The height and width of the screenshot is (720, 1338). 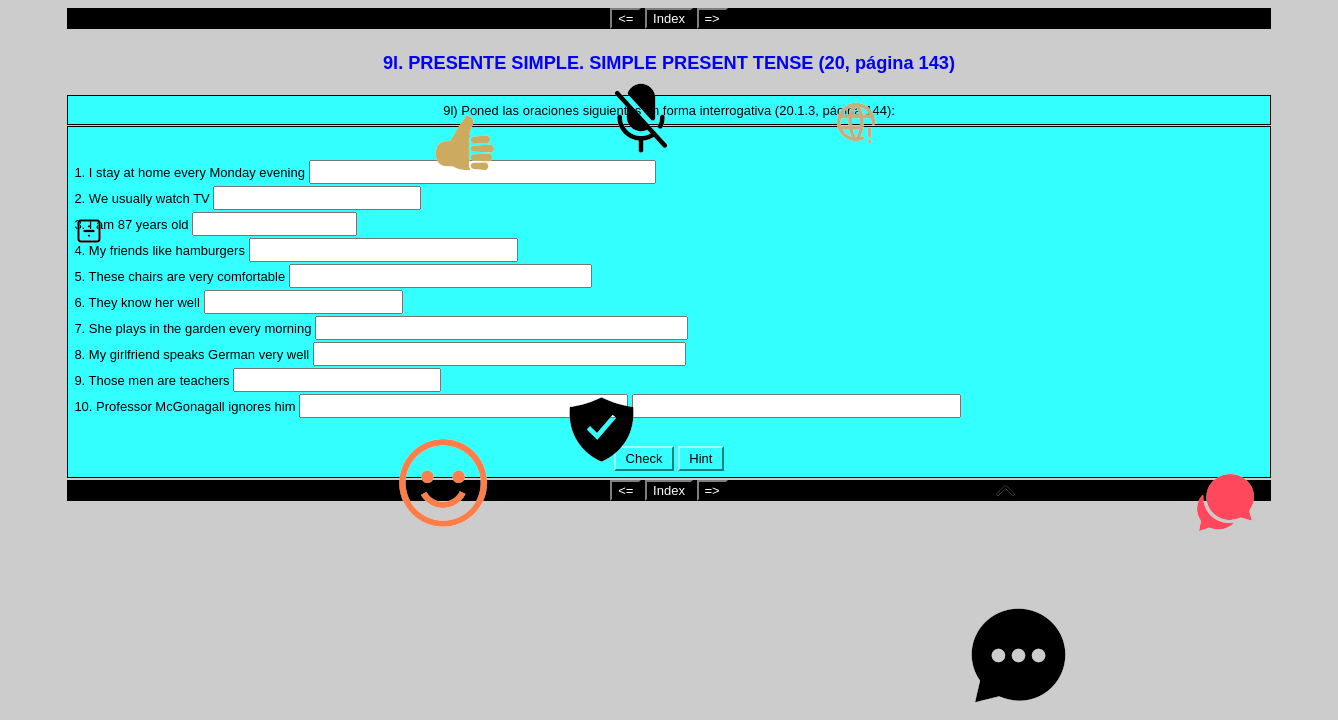 I want to click on like or approve content, so click(x=465, y=143).